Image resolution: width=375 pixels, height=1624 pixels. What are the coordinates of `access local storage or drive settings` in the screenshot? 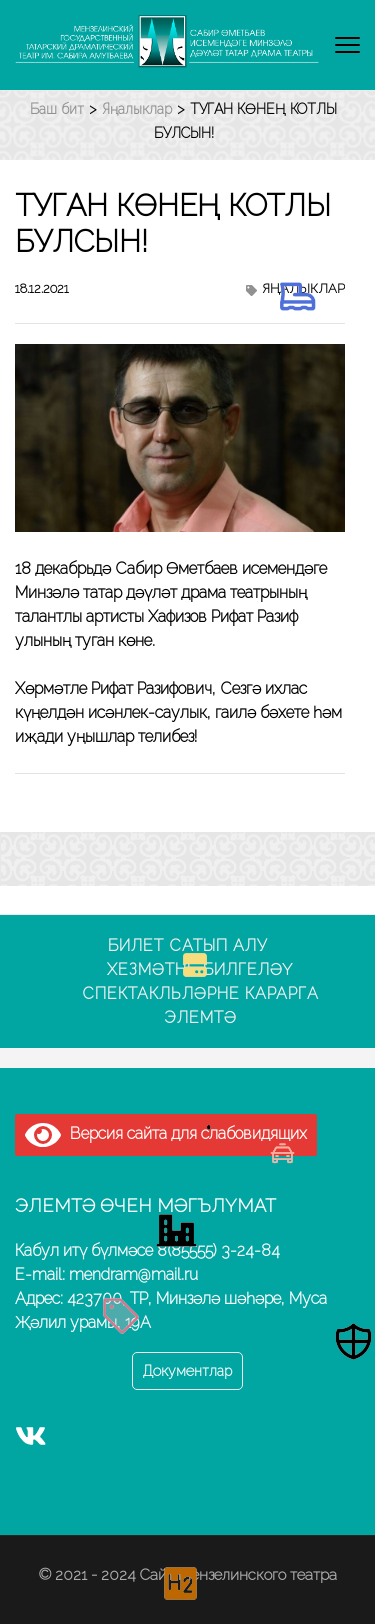 It's located at (195, 965).